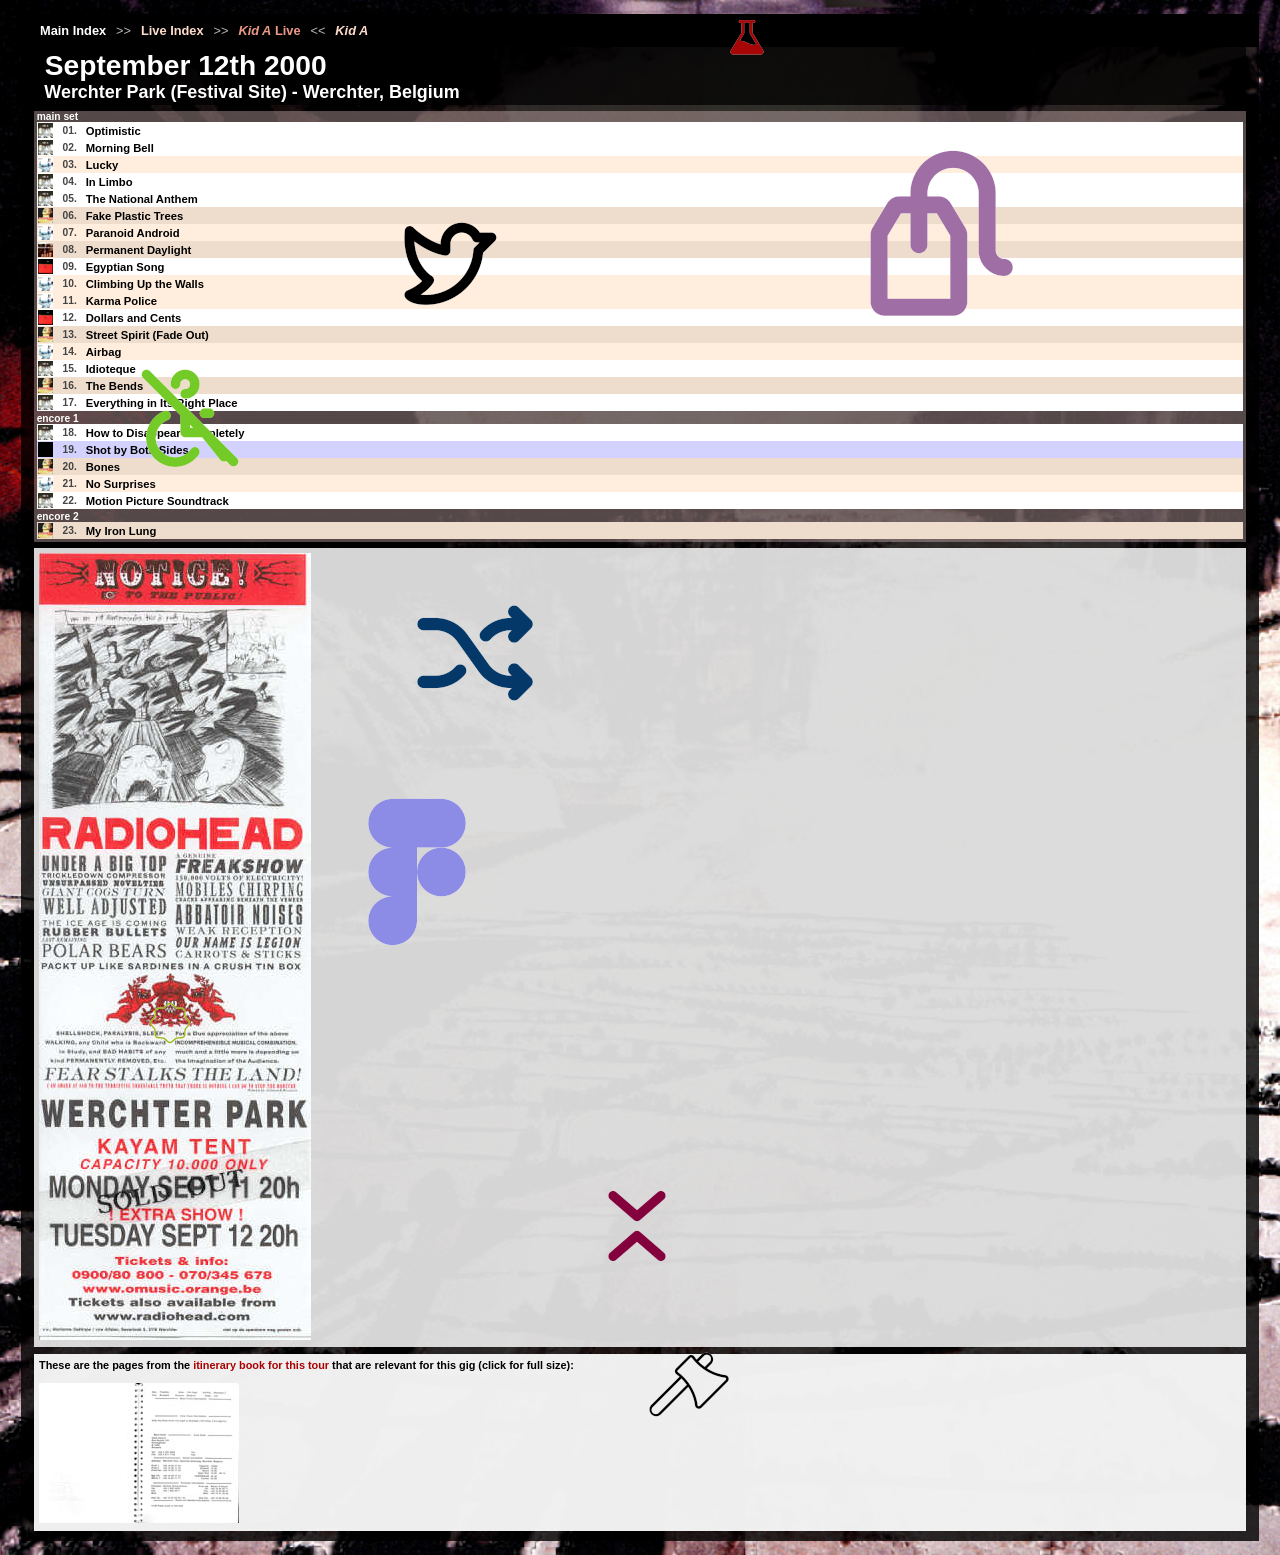  Describe the element at coordinates (637, 1226) in the screenshot. I see `collapse an expanded section or panel` at that location.